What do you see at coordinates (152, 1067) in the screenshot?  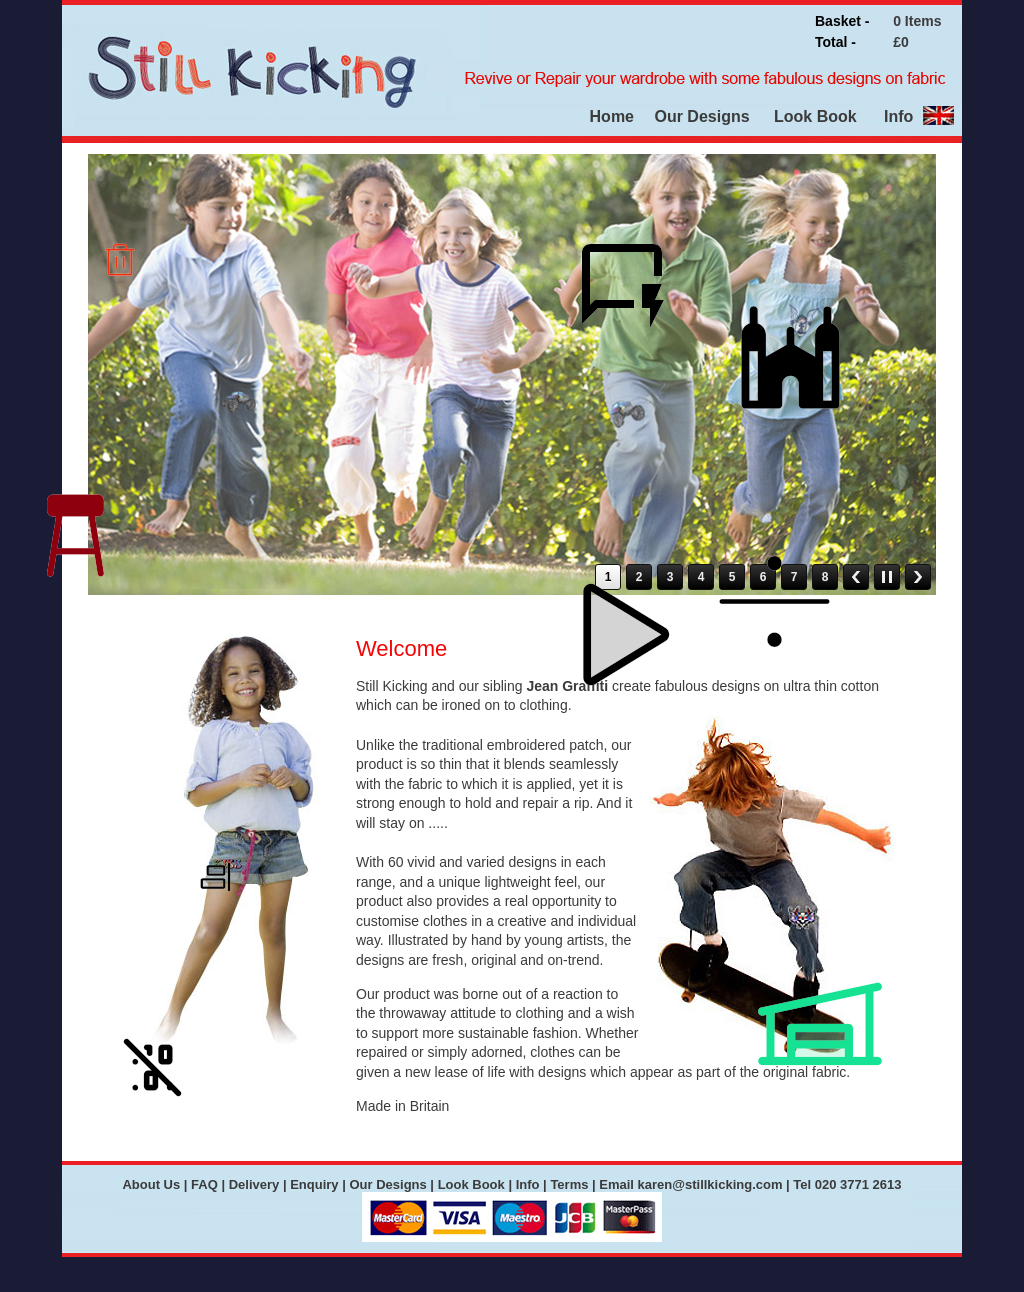 I see `binary data or code view is disabled` at bounding box center [152, 1067].